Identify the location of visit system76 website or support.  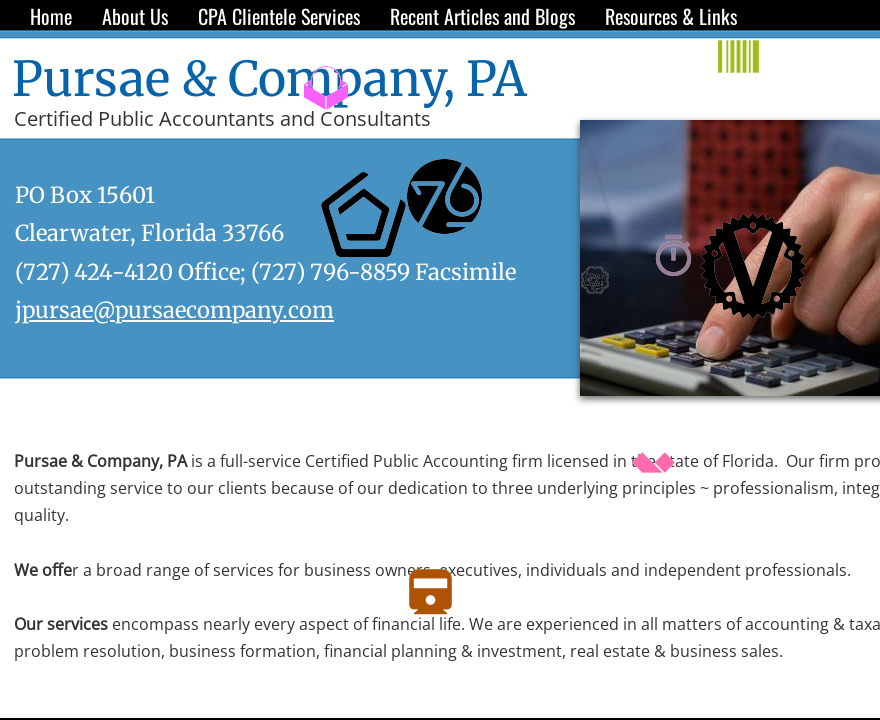
(444, 196).